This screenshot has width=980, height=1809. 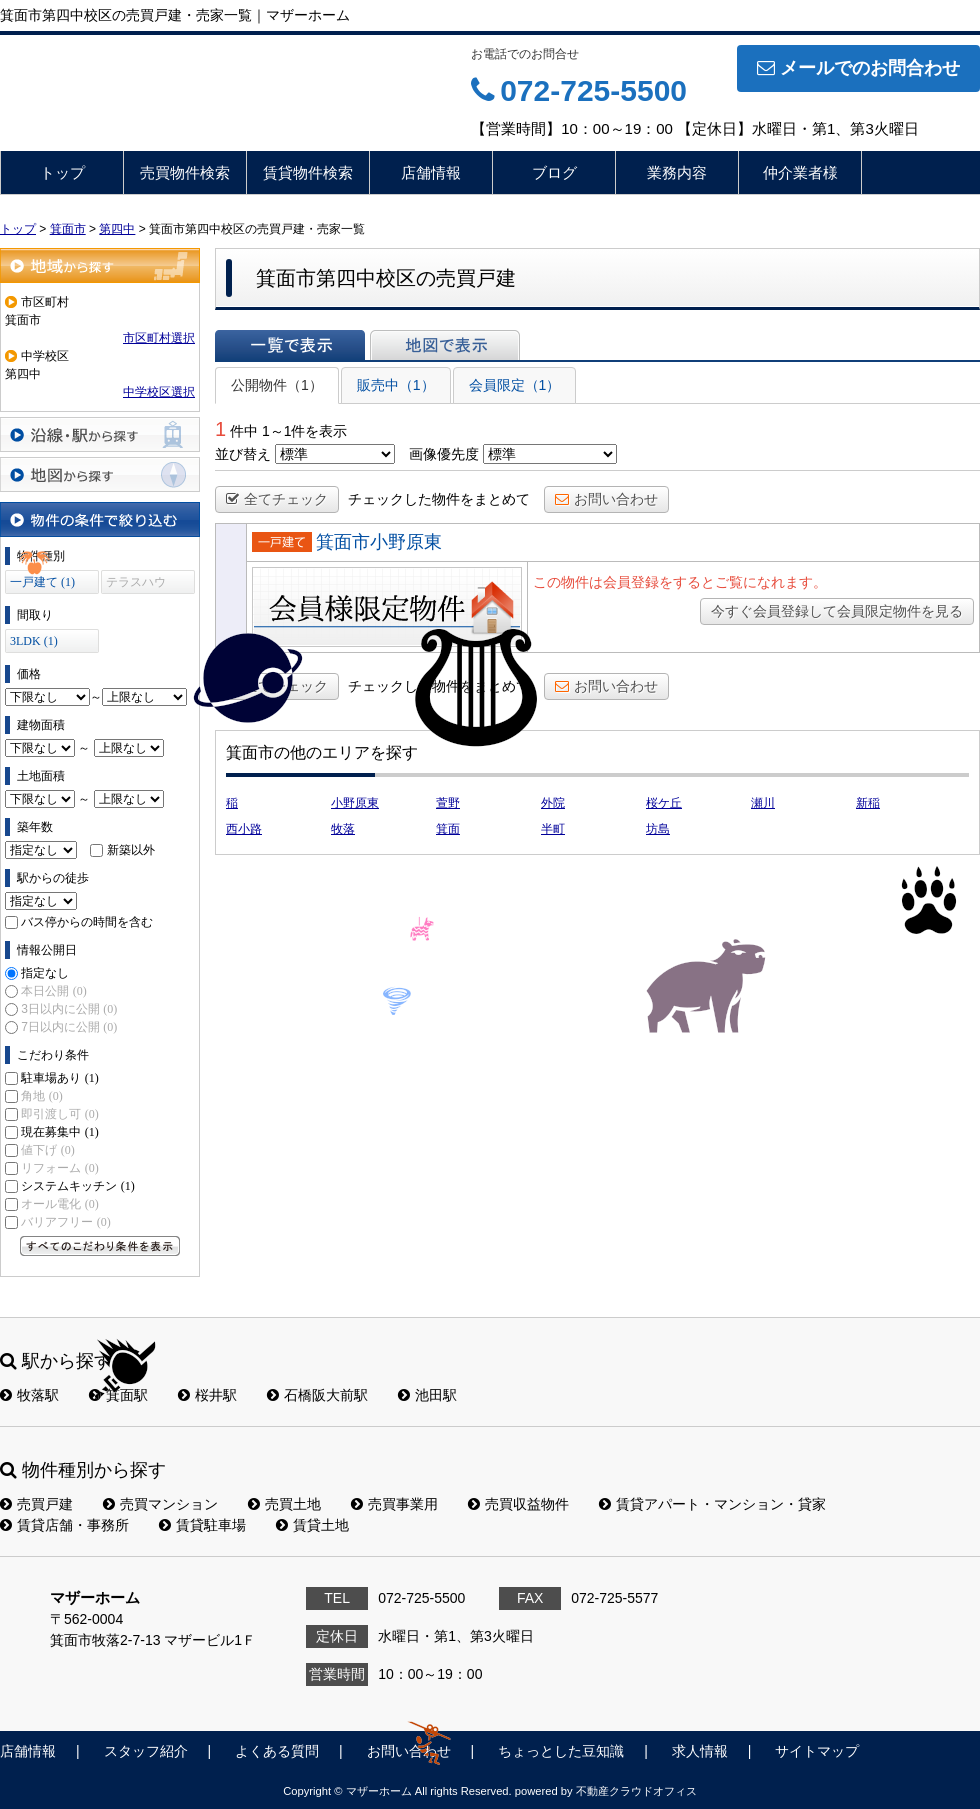 I want to click on view orbital mechanics or space simulation settings, so click(x=248, y=678).